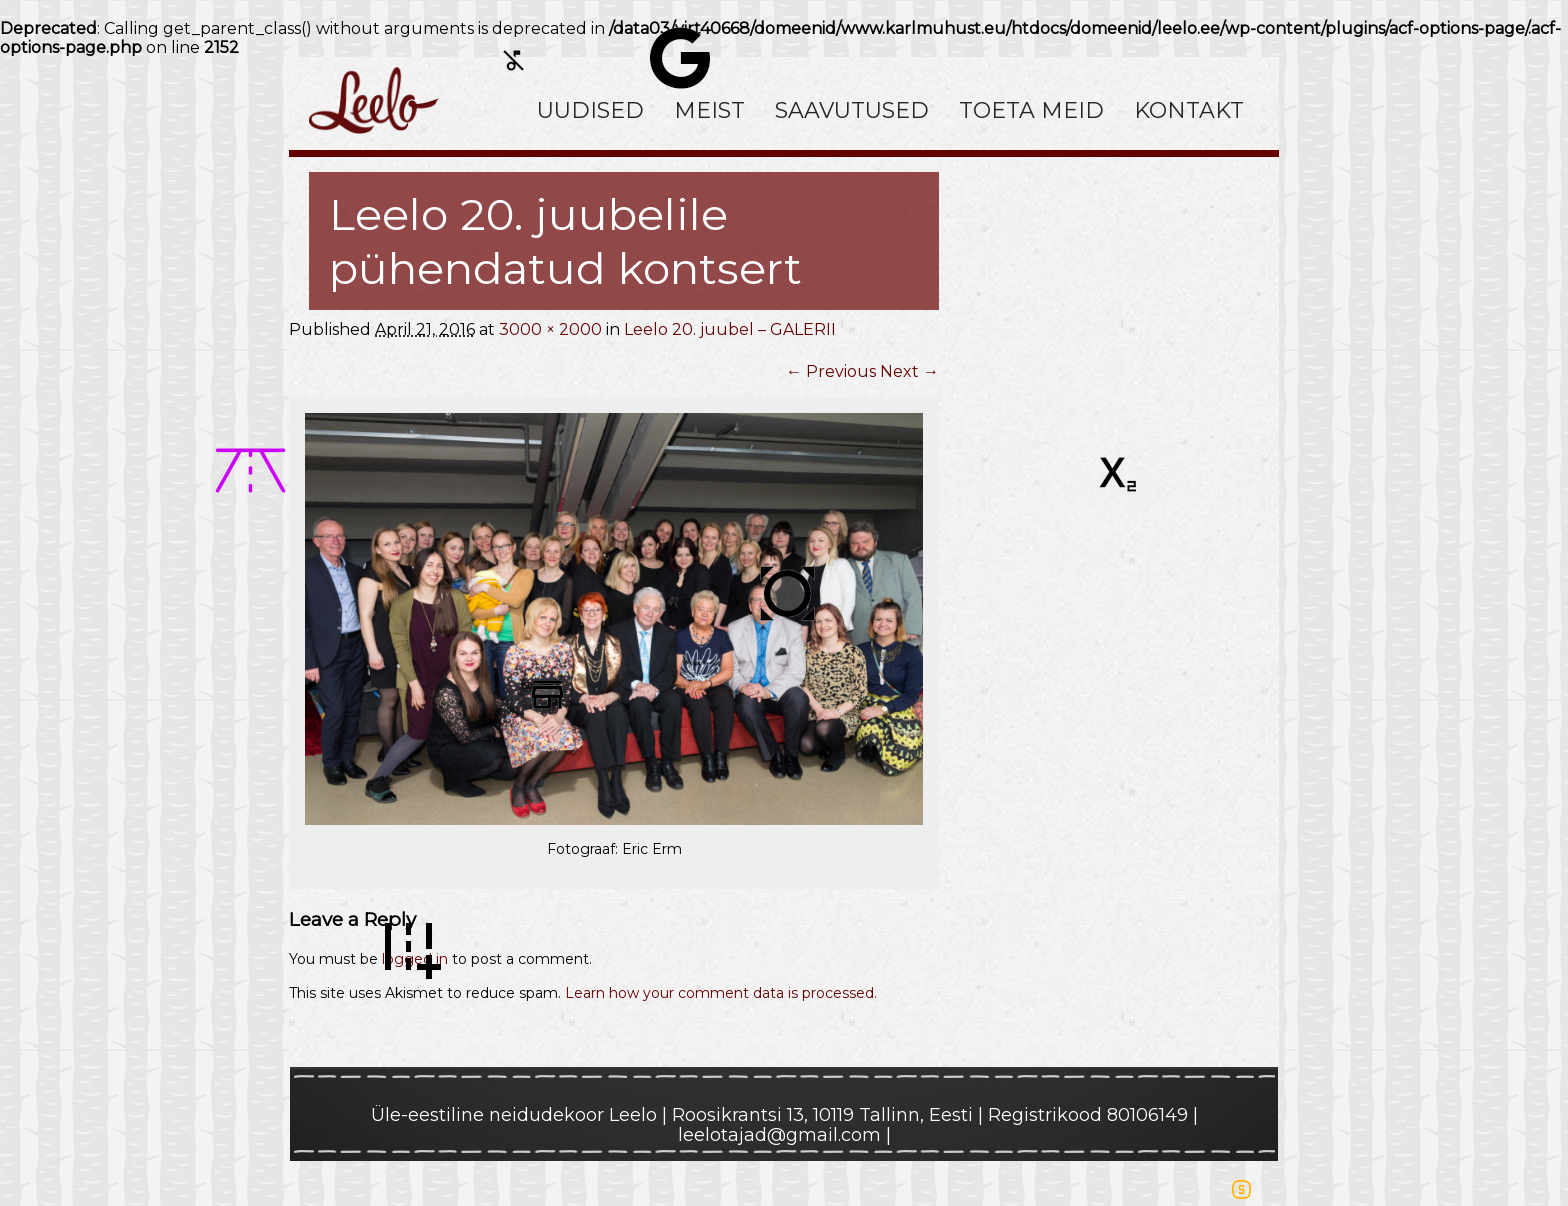  What do you see at coordinates (1112, 474) in the screenshot?
I see `format text as subscript` at bounding box center [1112, 474].